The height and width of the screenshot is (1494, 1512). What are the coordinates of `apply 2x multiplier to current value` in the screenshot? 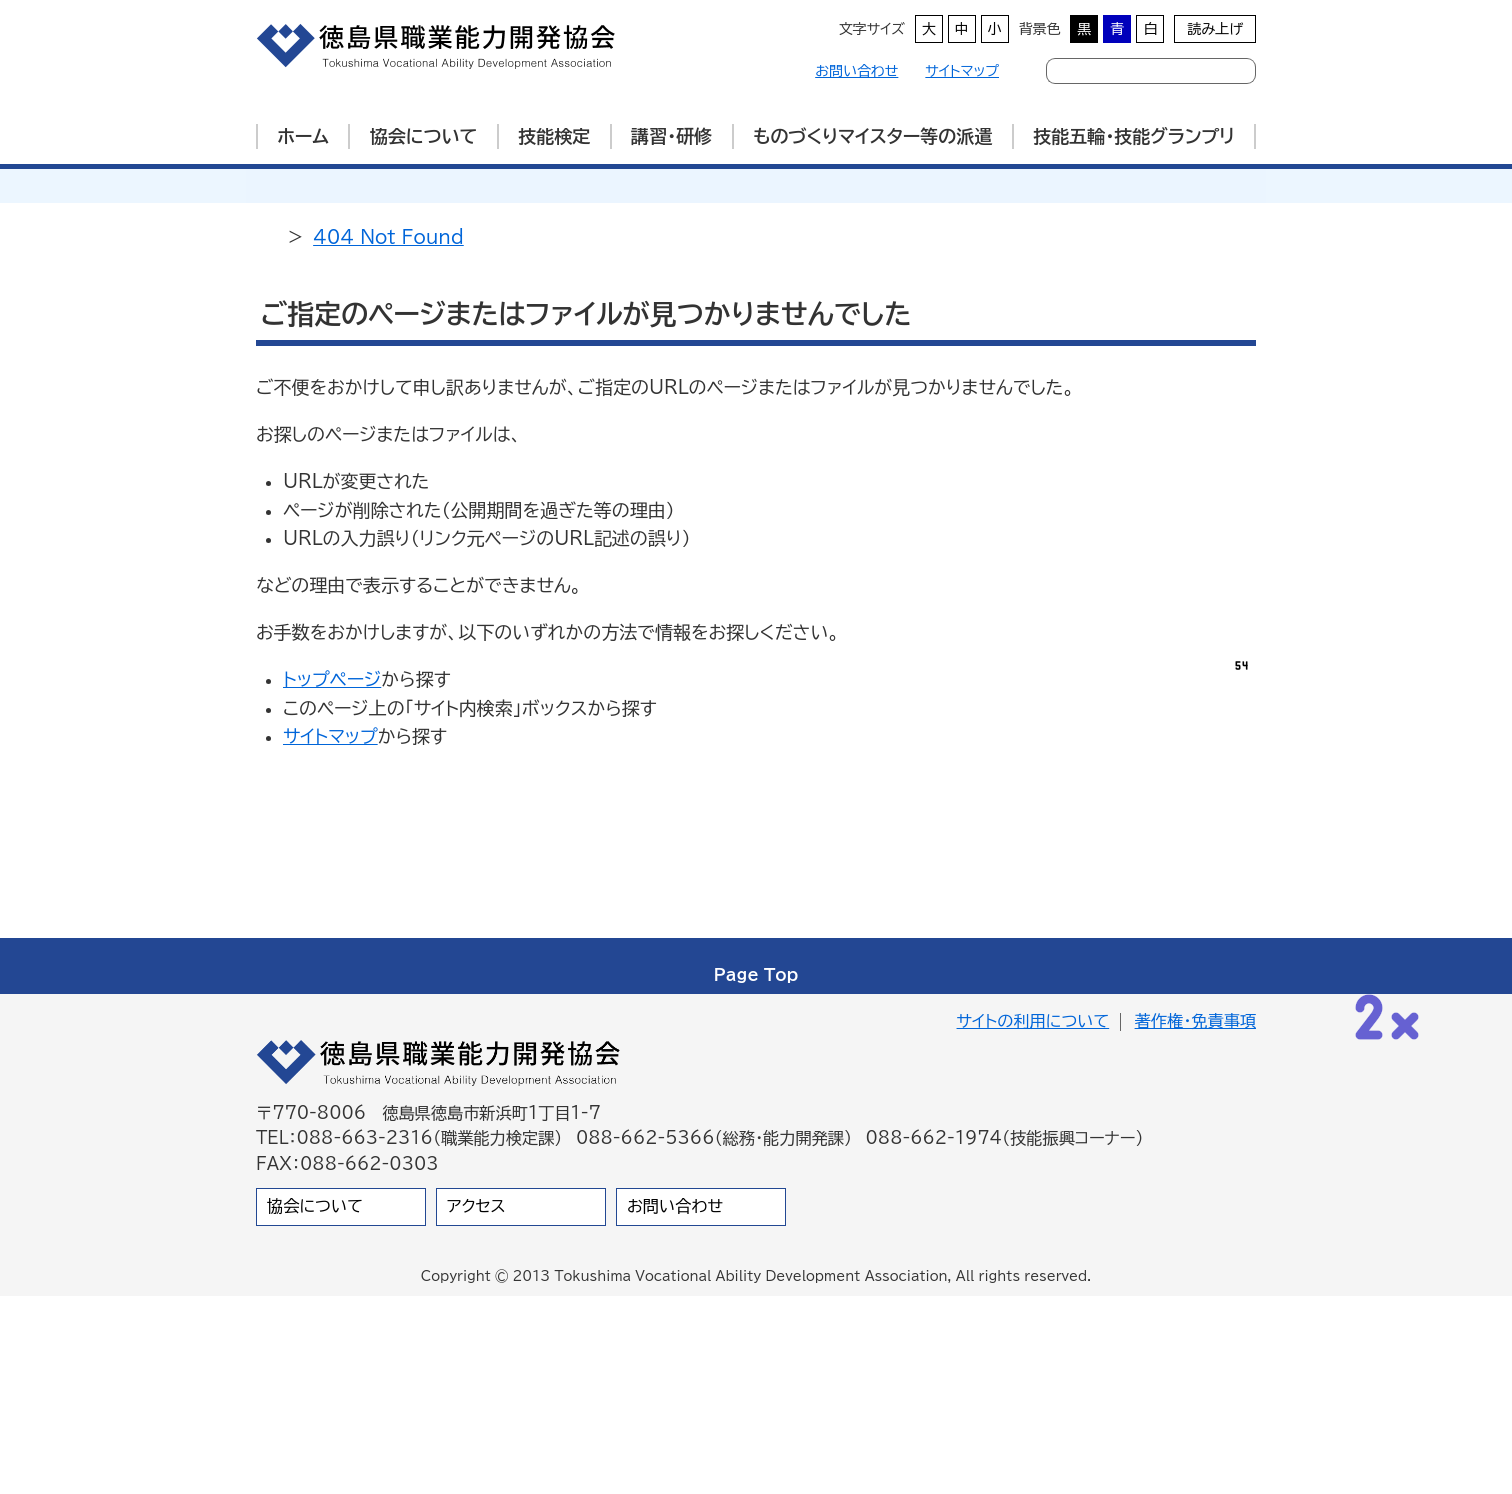 It's located at (1387, 1017).